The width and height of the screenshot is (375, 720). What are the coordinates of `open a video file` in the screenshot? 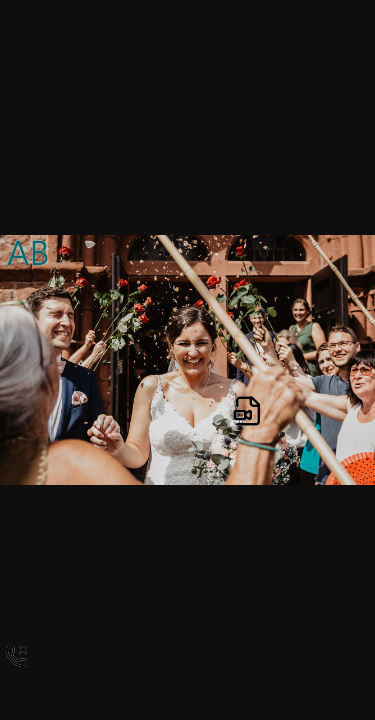 It's located at (248, 411).